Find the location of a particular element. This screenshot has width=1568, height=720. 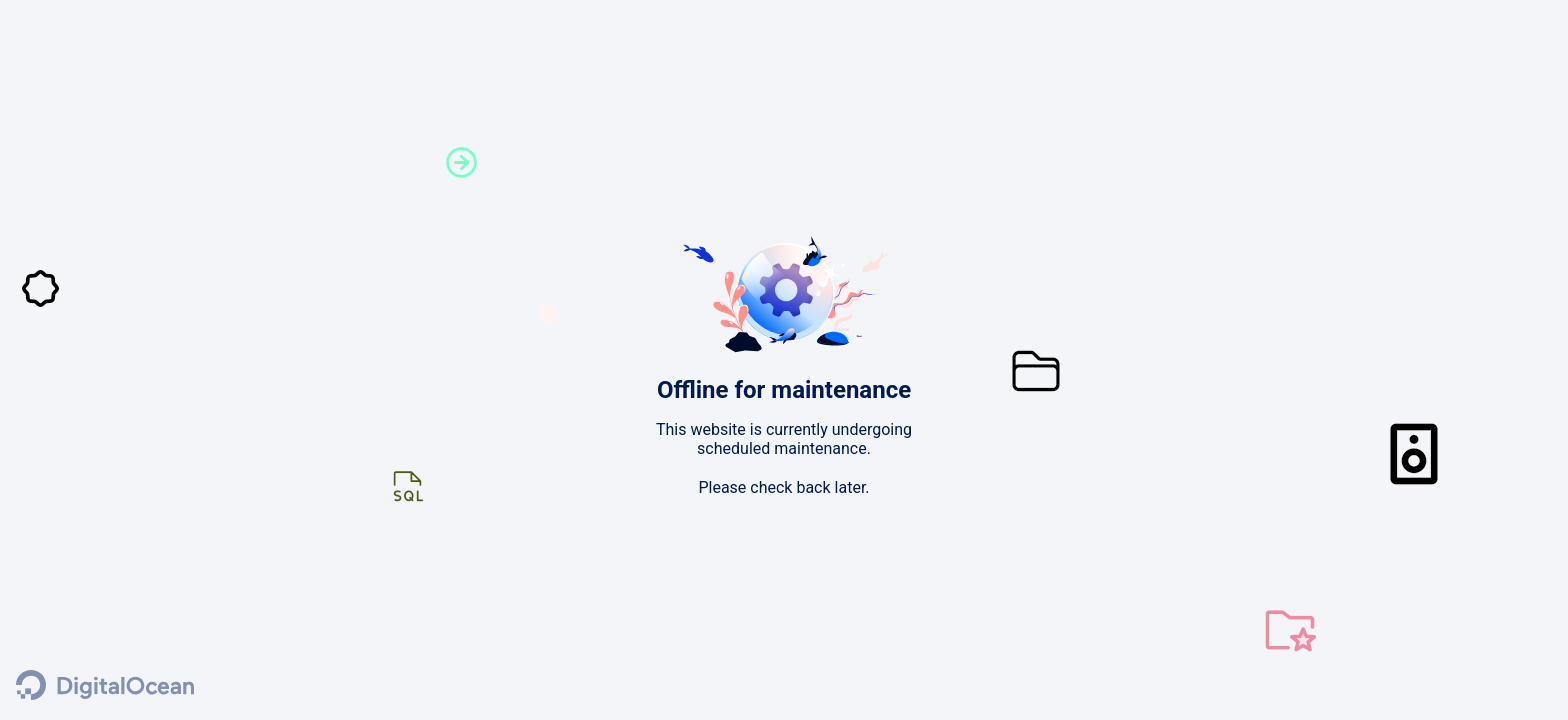

proceed to the next step is located at coordinates (461, 162).